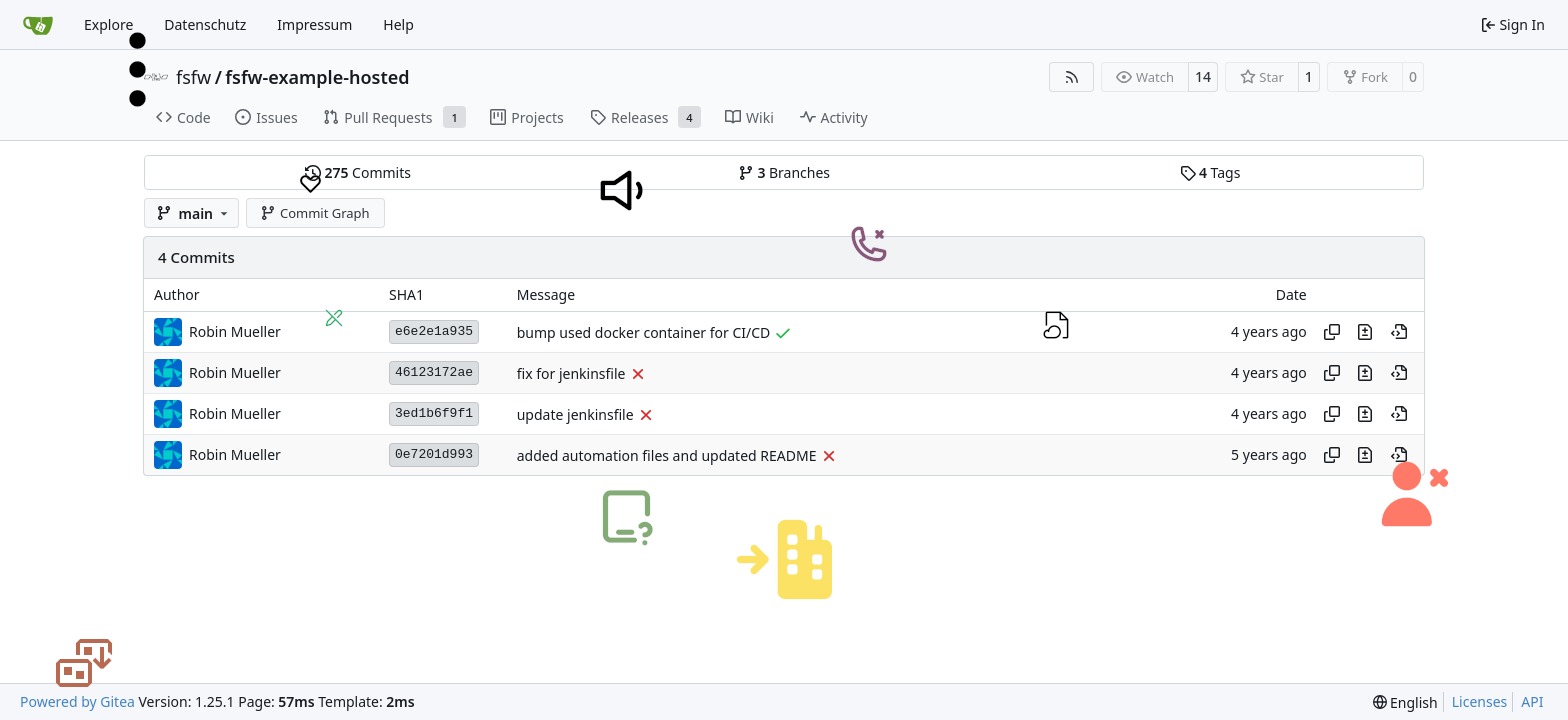 This screenshot has height=720, width=1568. I want to click on indicates editing is disabled, so click(334, 318).